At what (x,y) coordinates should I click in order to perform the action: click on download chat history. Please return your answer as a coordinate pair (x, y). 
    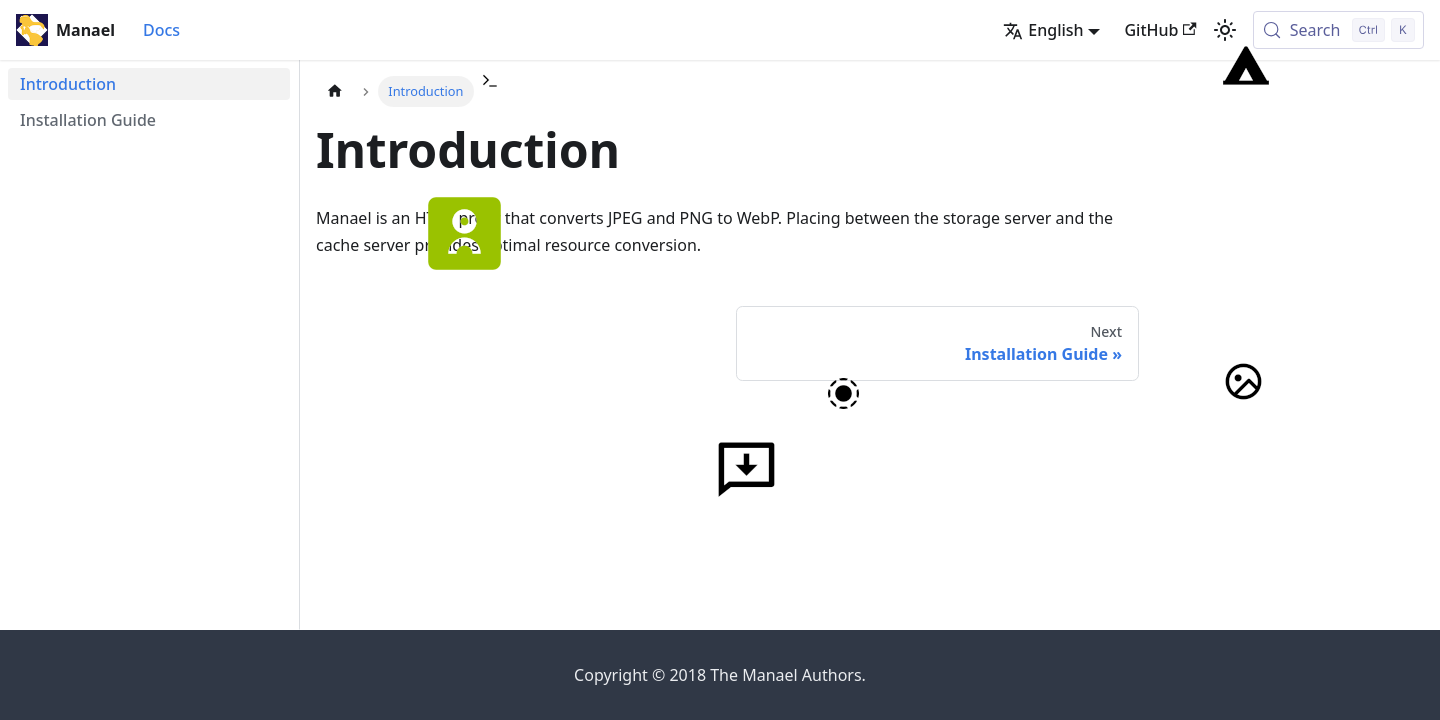
    Looking at the image, I should click on (746, 467).